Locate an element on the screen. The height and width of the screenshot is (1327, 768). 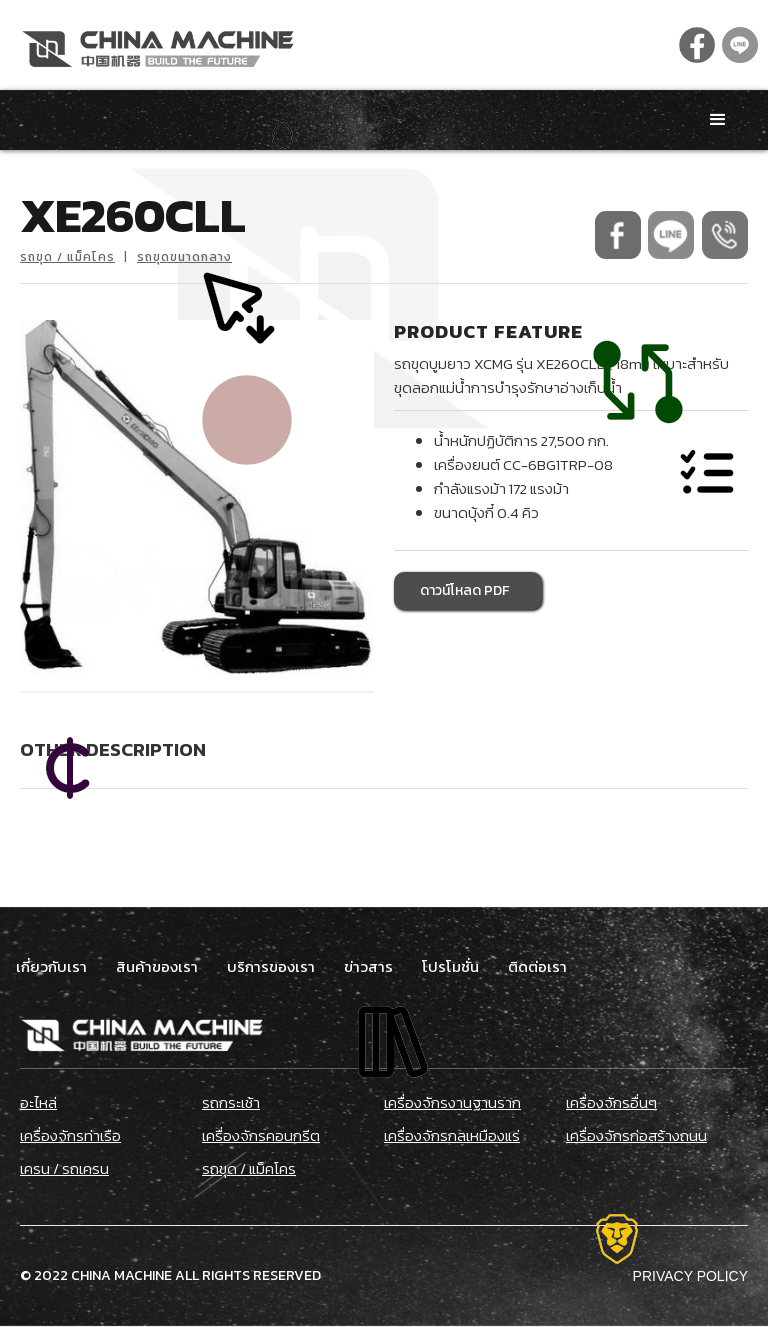
view your task checklist is located at coordinates (707, 473).